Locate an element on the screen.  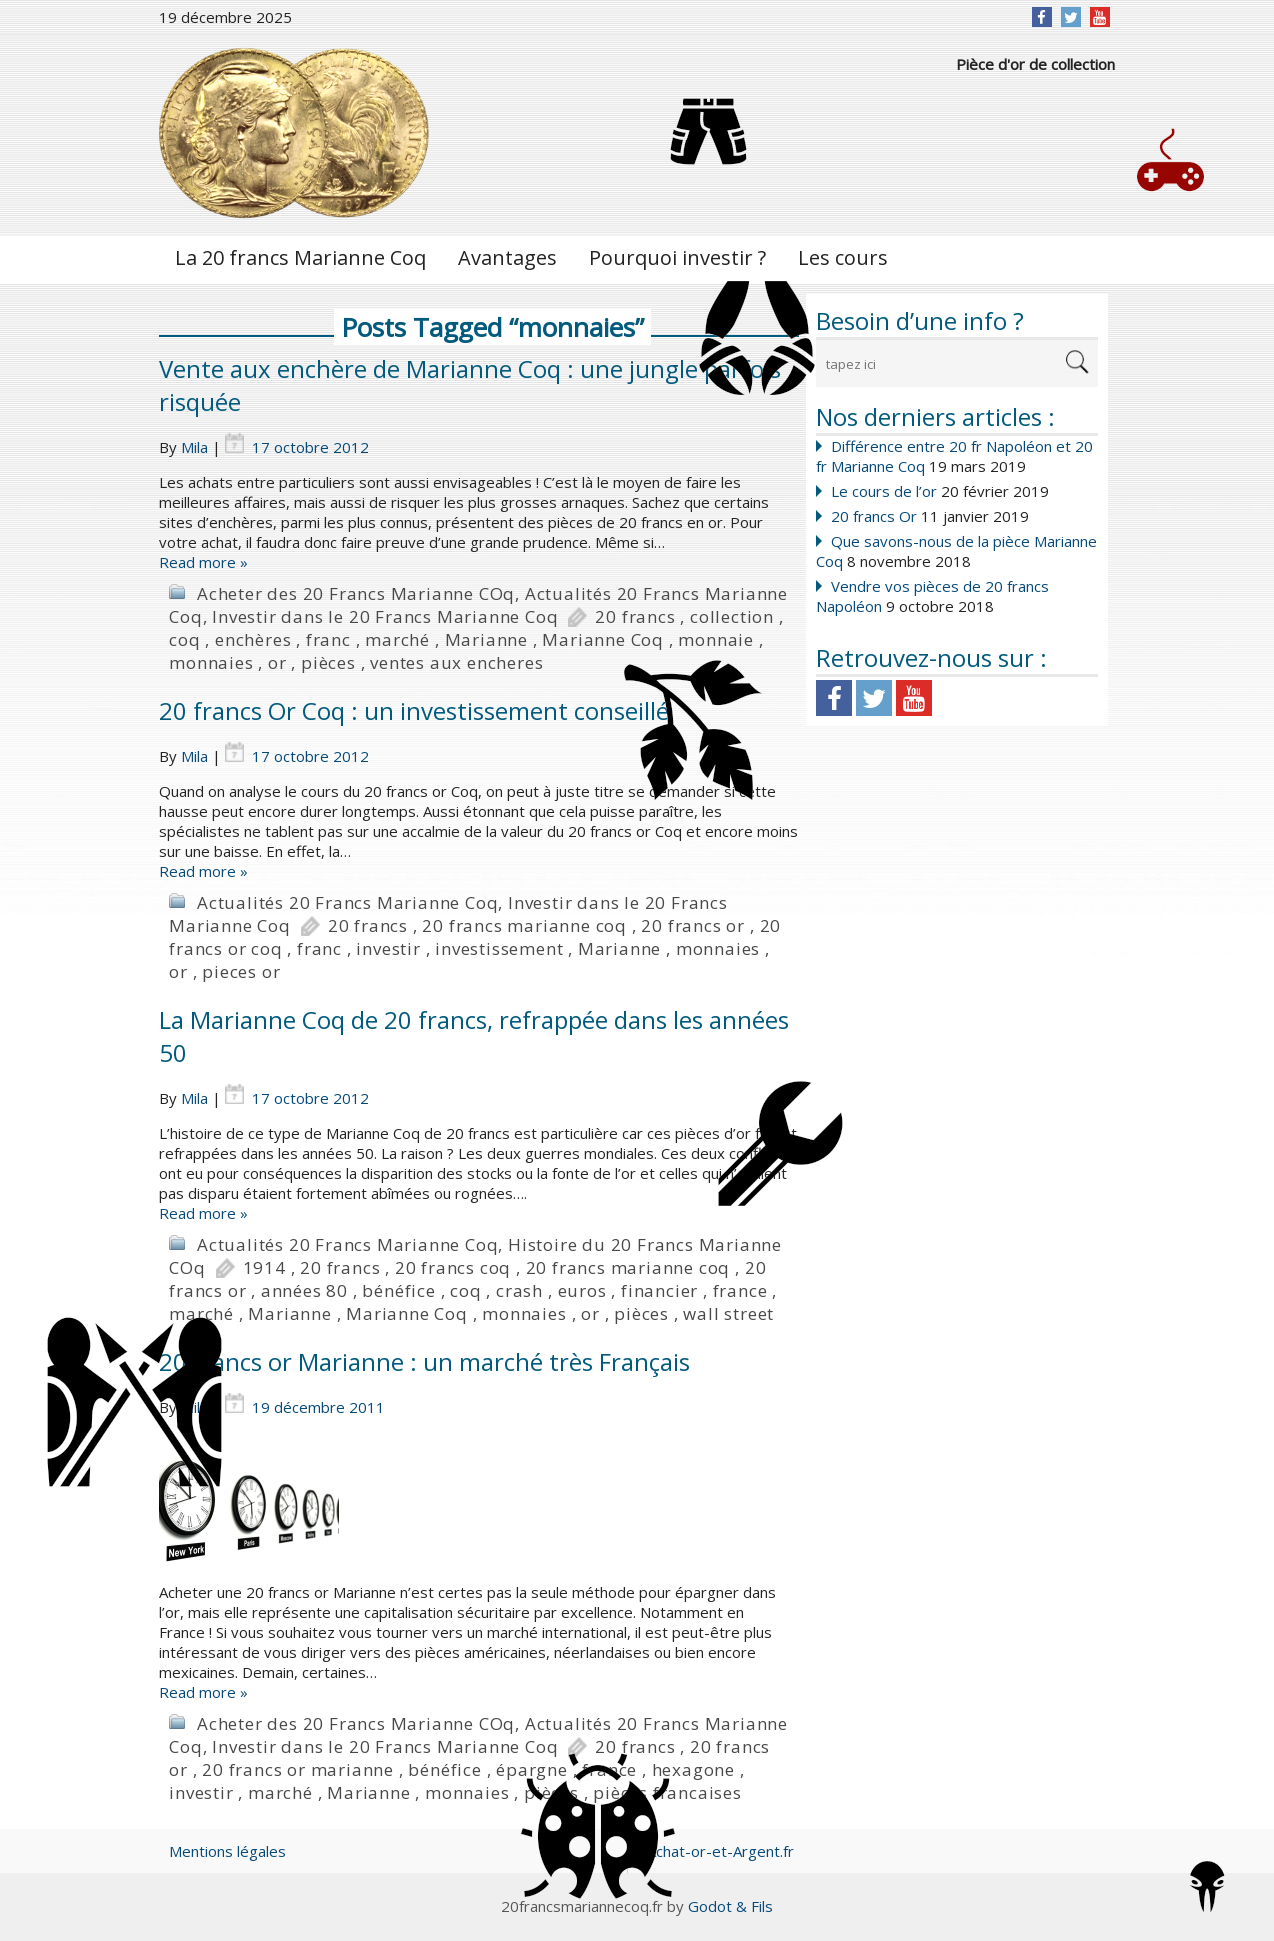
represents nature or plant-related content is located at coordinates (693, 730).